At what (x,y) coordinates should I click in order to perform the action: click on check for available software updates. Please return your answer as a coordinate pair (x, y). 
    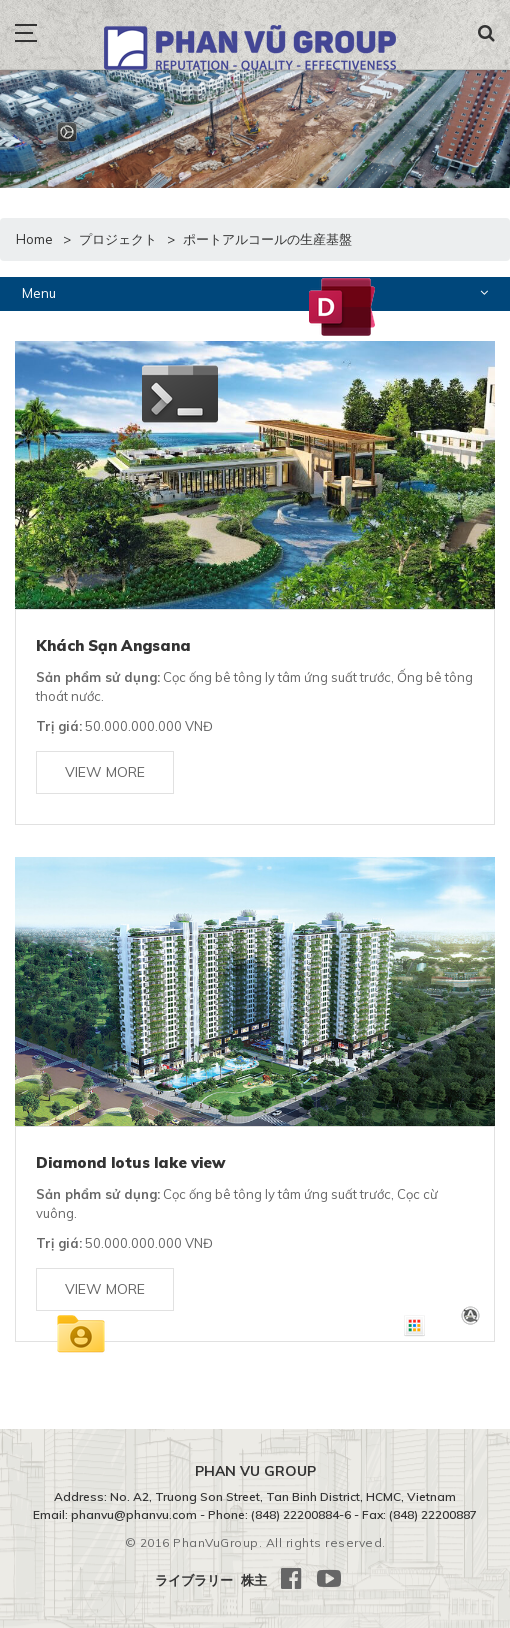
    Looking at the image, I should click on (470, 1315).